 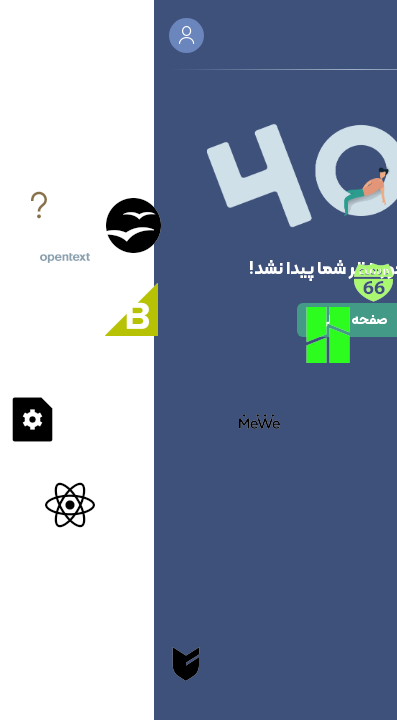 What do you see at coordinates (65, 258) in the screenshot?
I see `OpenText company logo` at bounding box center [65, 258].